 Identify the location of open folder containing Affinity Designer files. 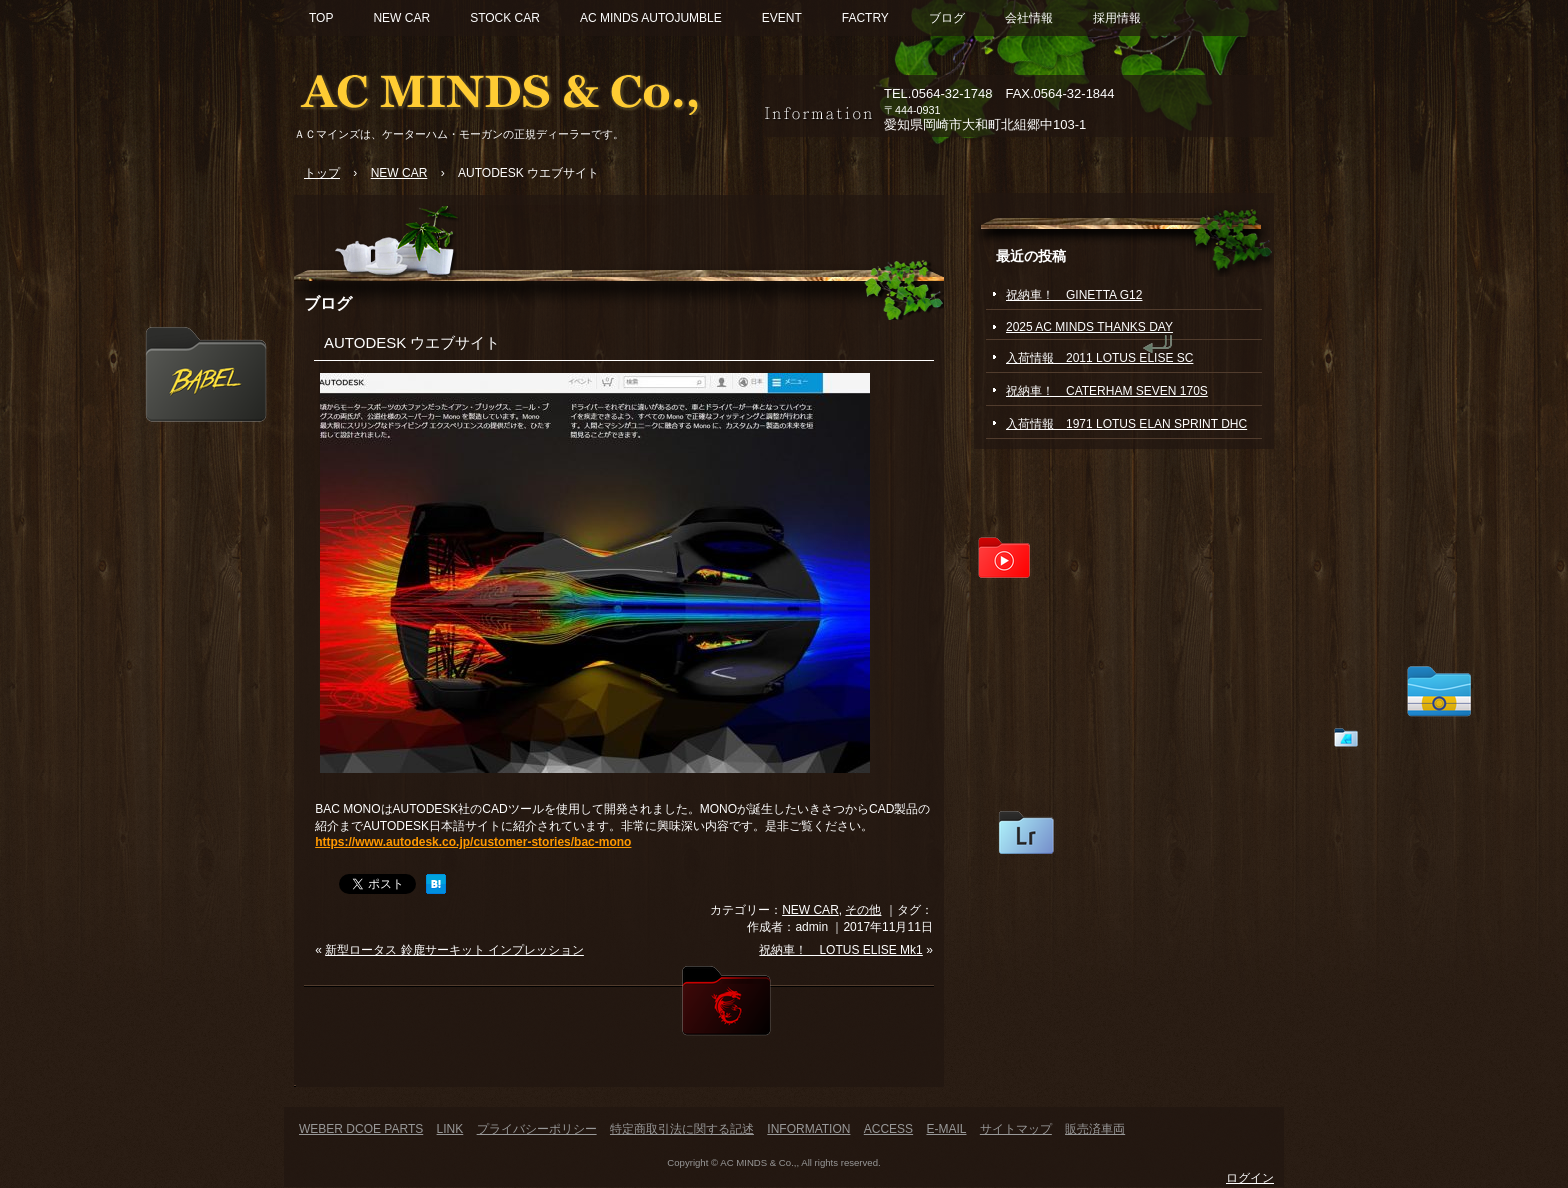
(1346, 738).